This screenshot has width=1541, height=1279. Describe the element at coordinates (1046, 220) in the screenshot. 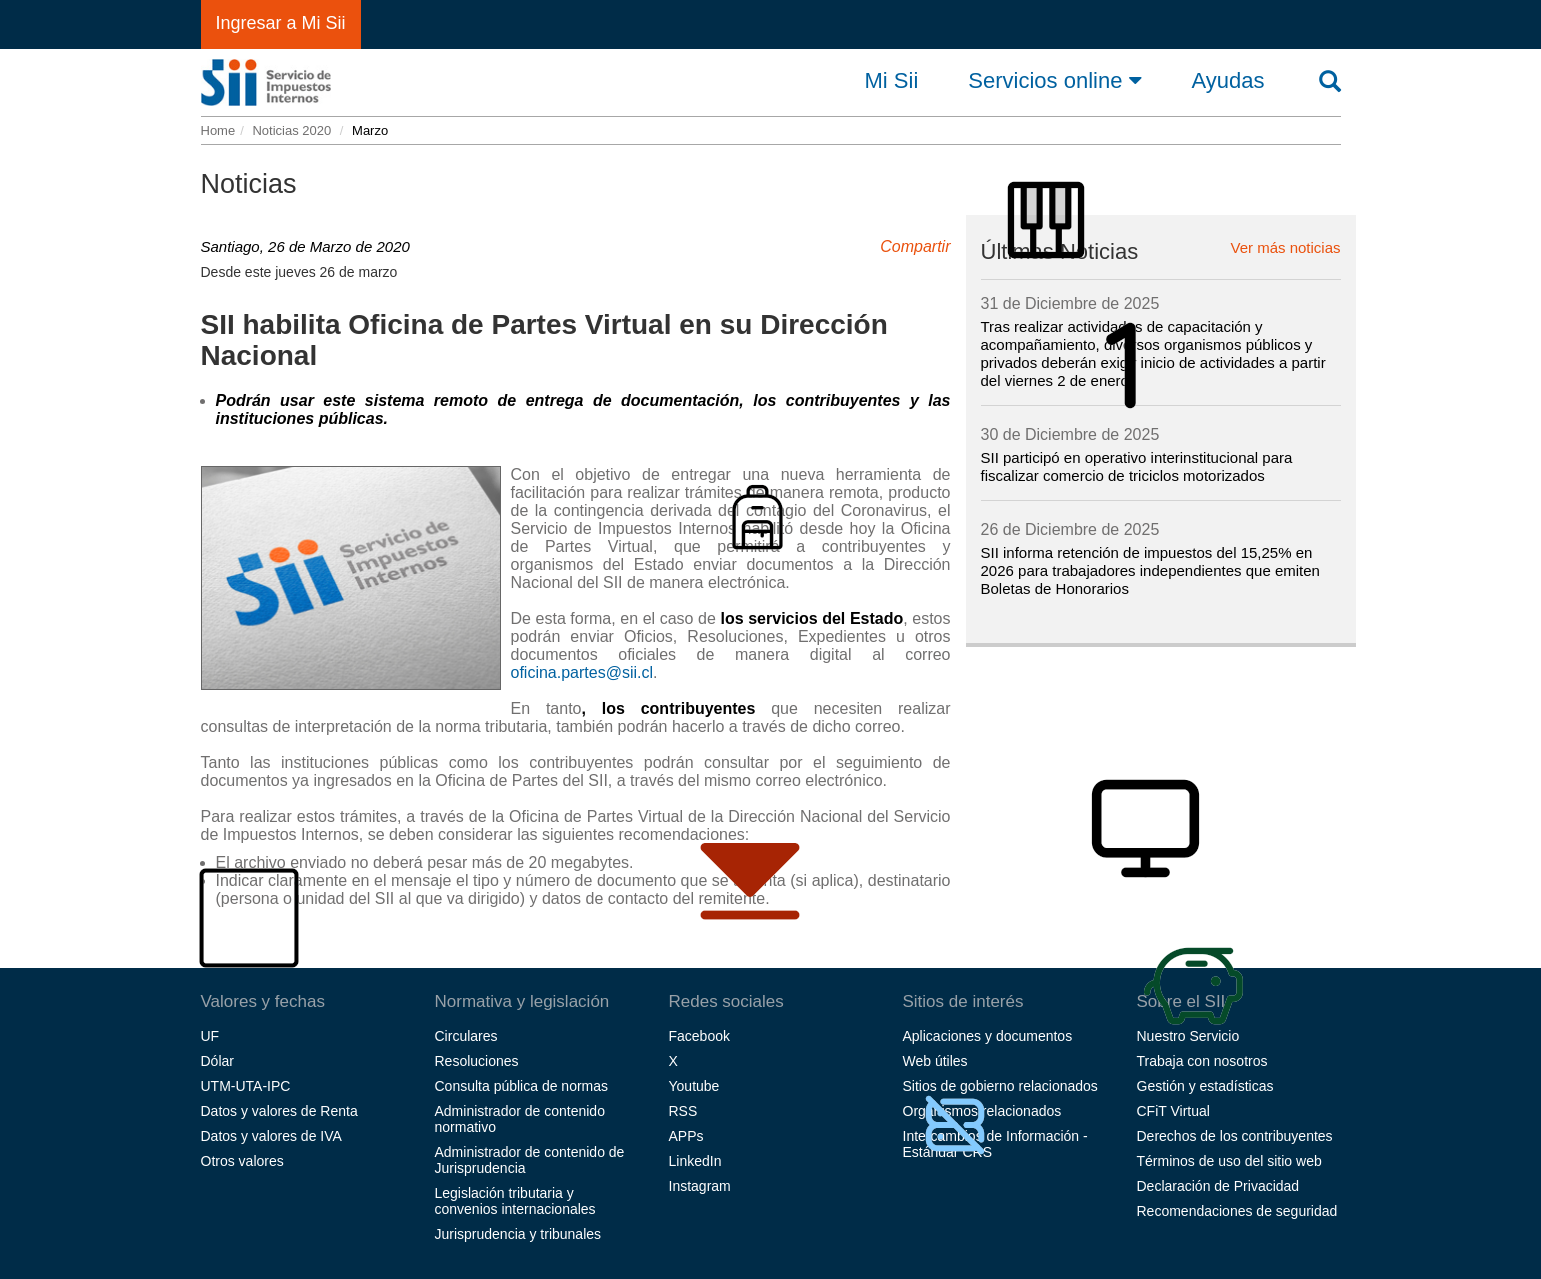

I see `open music or piano app` at that location.